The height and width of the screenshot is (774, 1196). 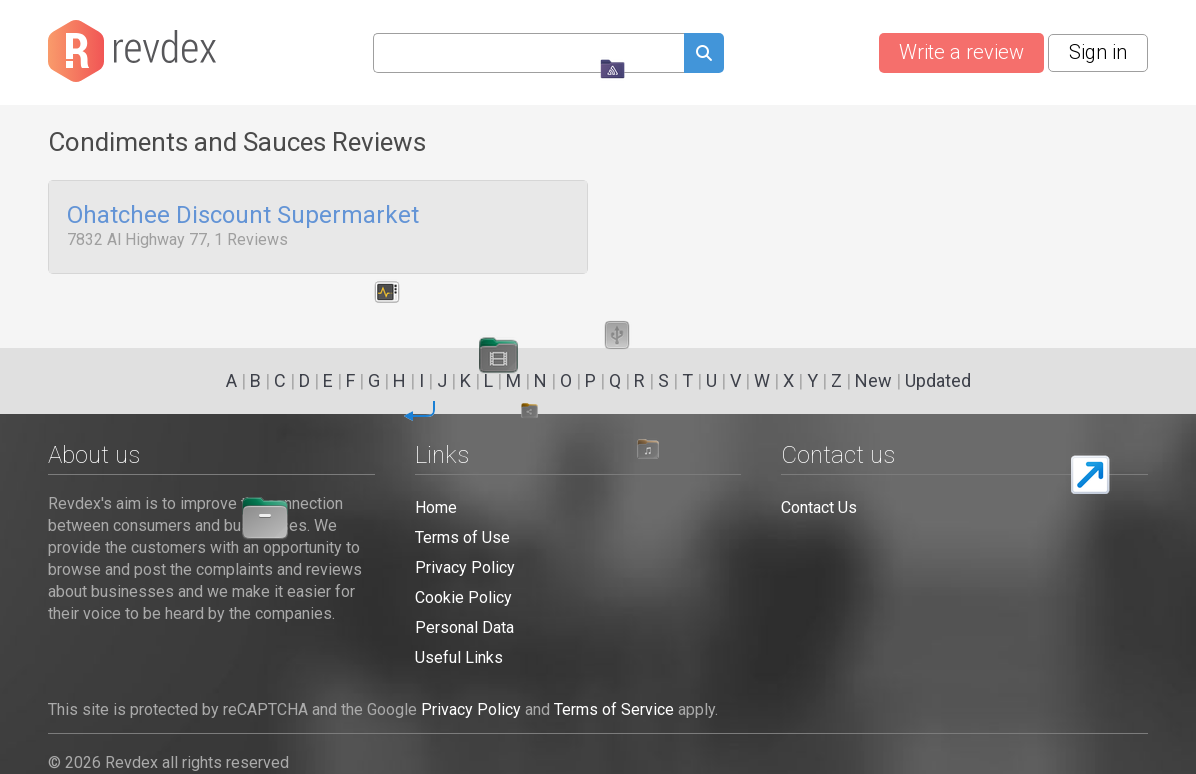 What do you see at coordinates (265, 518) in the screenshot?
I see `open the file manager application` at bounding box center [265, 518].